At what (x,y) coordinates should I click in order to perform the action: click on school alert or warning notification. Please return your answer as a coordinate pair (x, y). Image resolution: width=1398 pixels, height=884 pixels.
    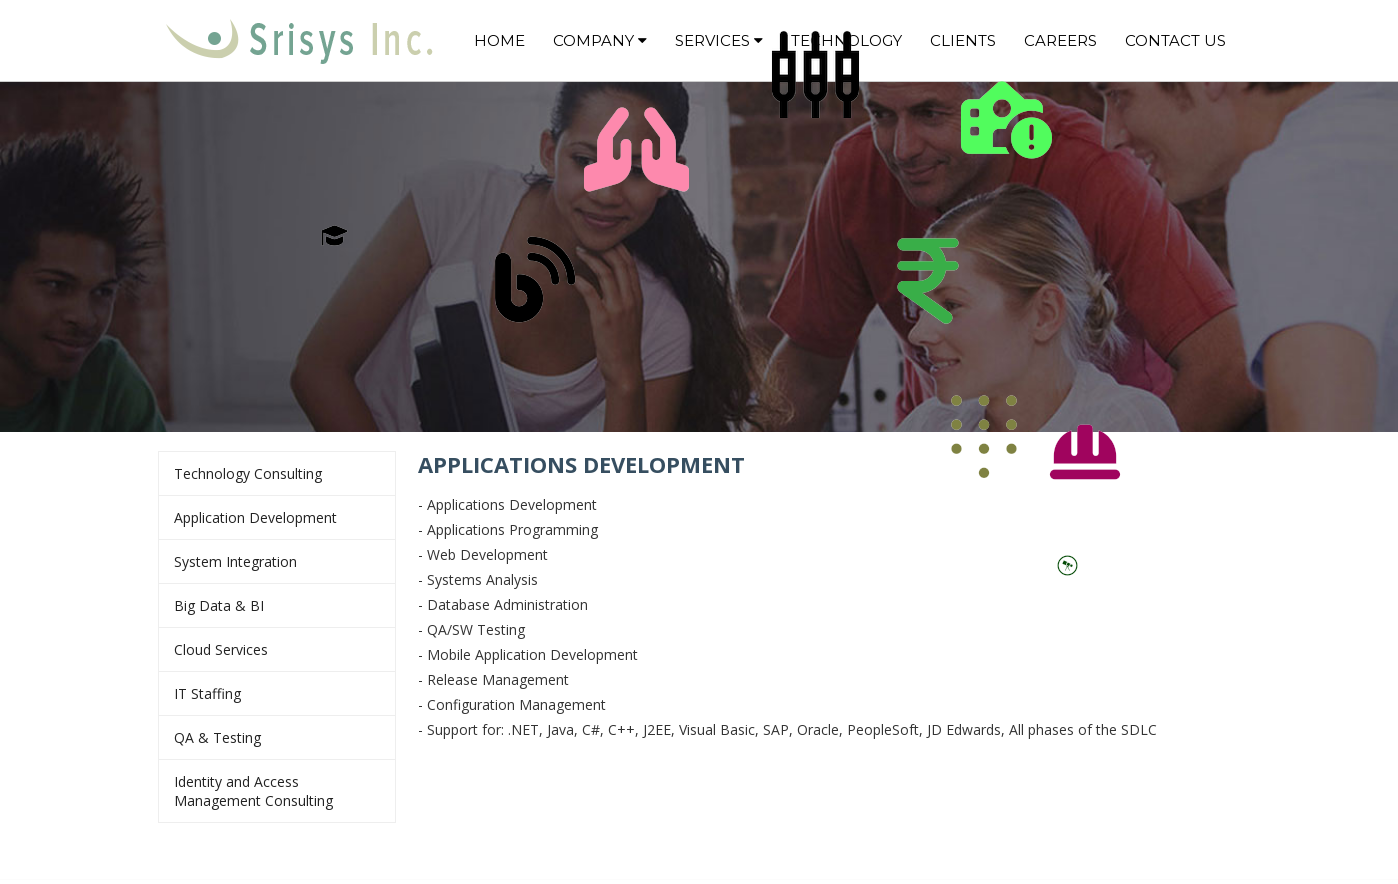
    Looking at the image, I should click on (1006, 117).